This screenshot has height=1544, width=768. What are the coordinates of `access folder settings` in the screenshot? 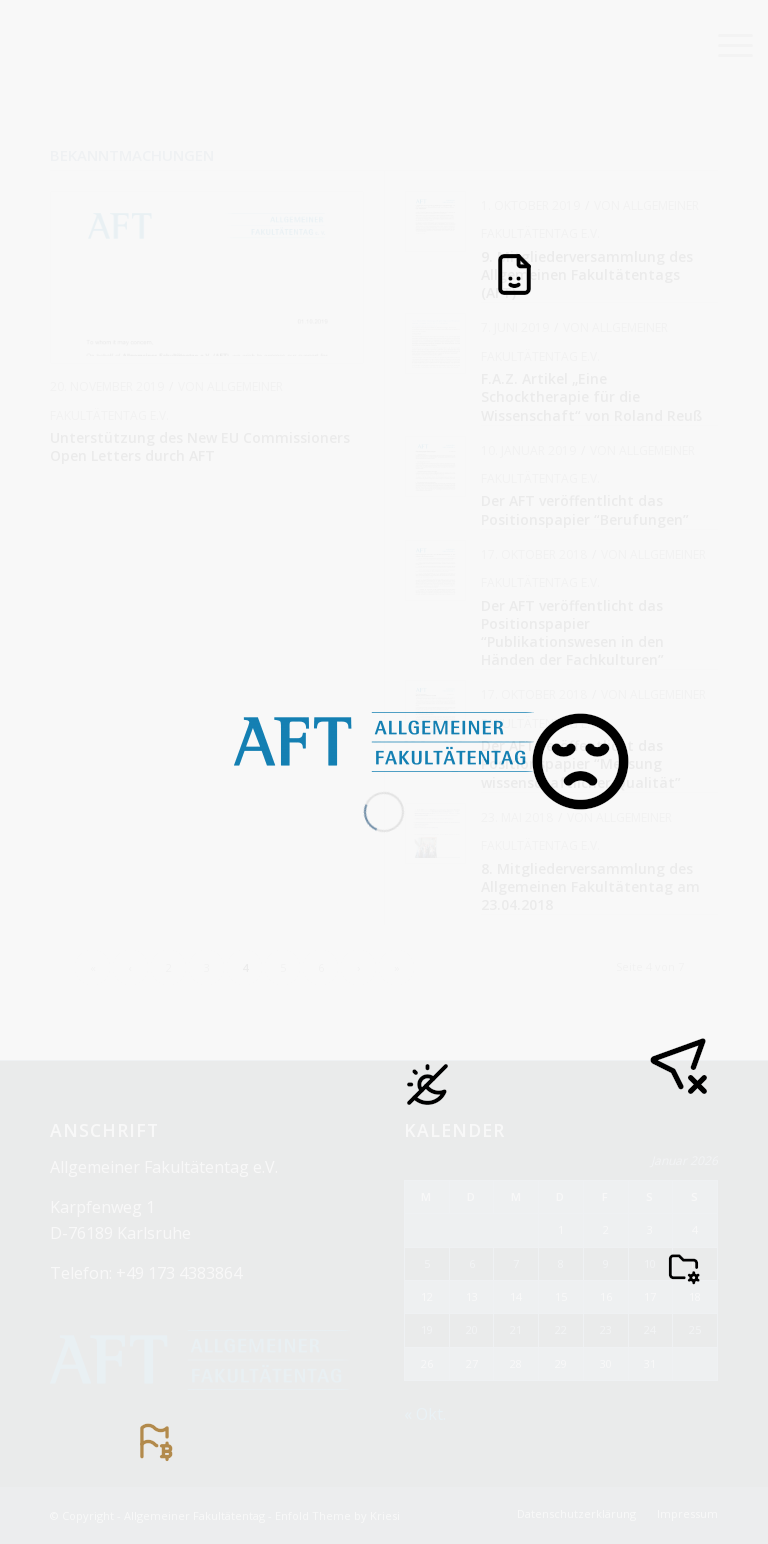 It's located at (683, 1267).